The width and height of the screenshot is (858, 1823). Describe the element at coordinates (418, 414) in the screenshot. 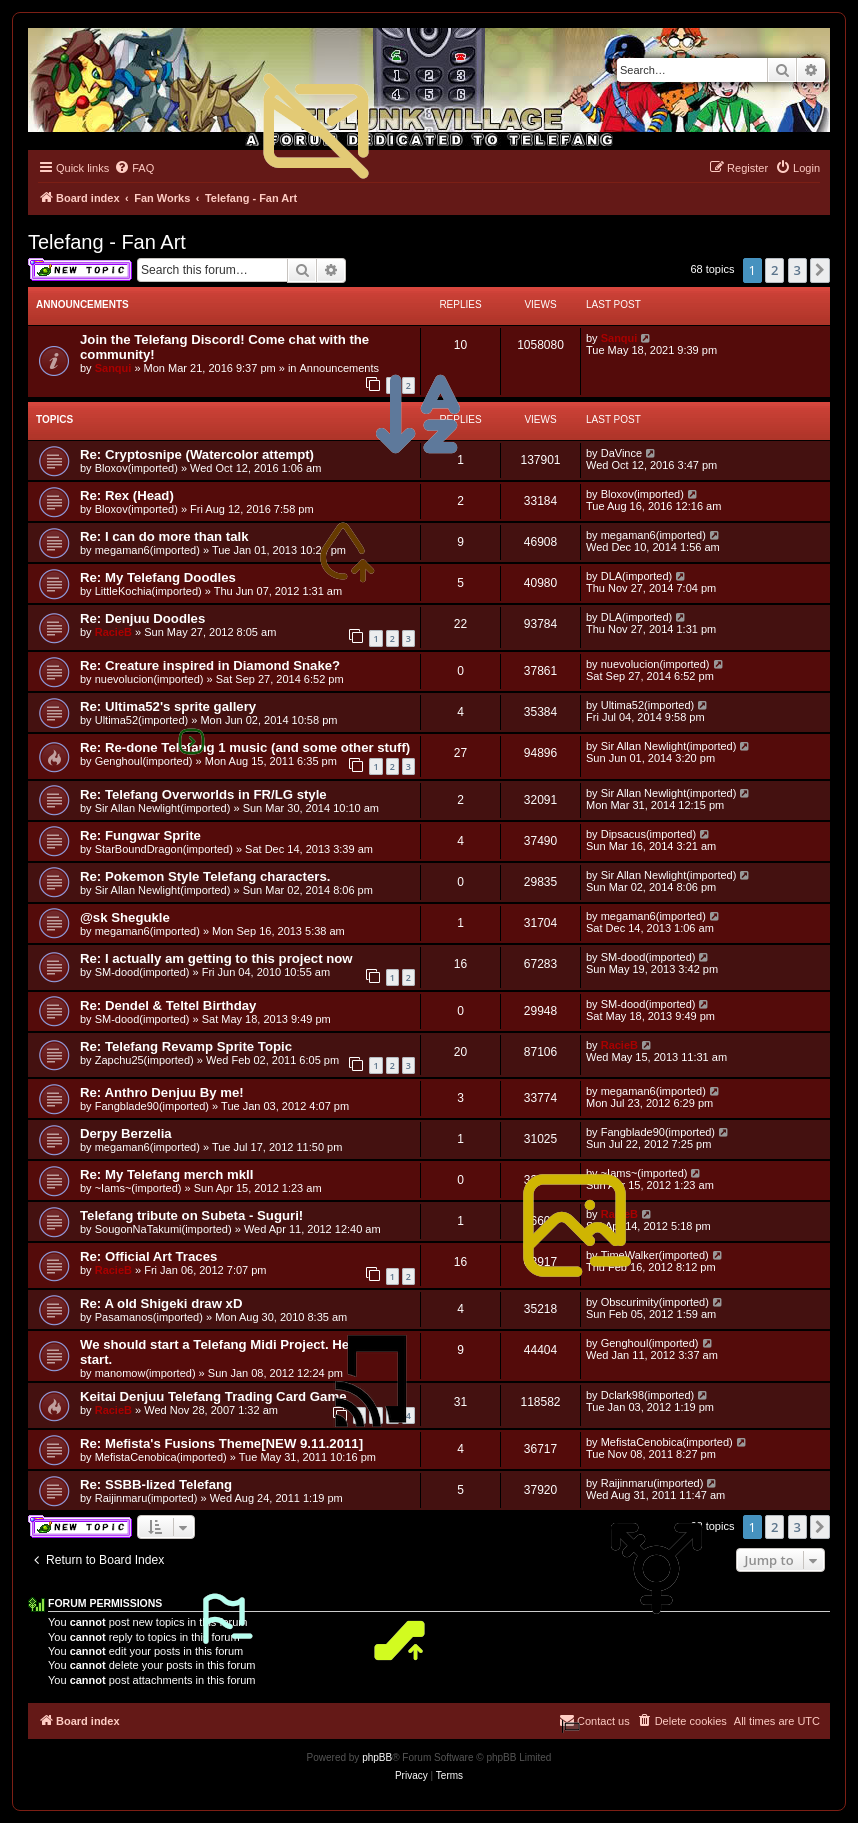

I see `sort items alphabetically from A to Z` at that location.